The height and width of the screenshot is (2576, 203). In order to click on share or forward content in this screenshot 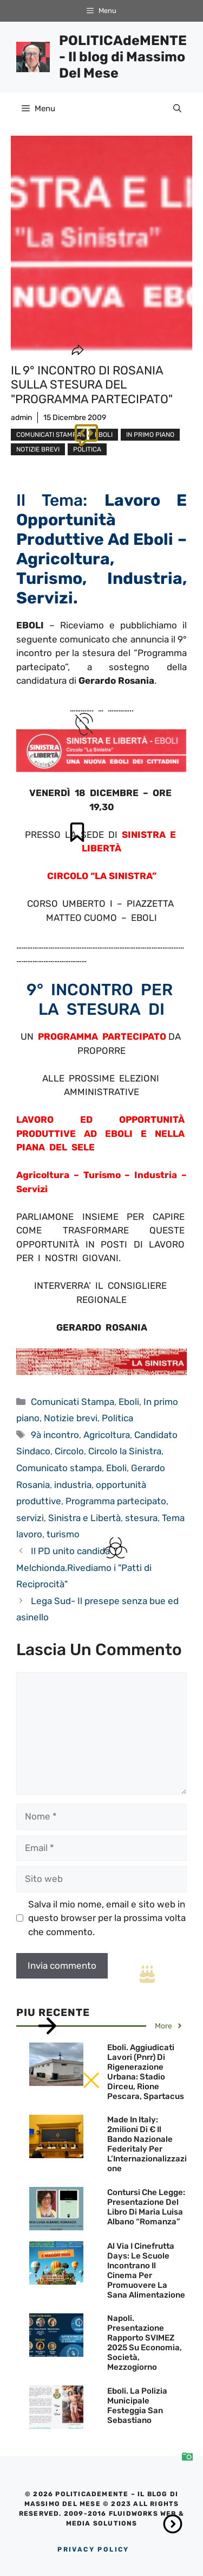, I will do `click(77, 349)`.